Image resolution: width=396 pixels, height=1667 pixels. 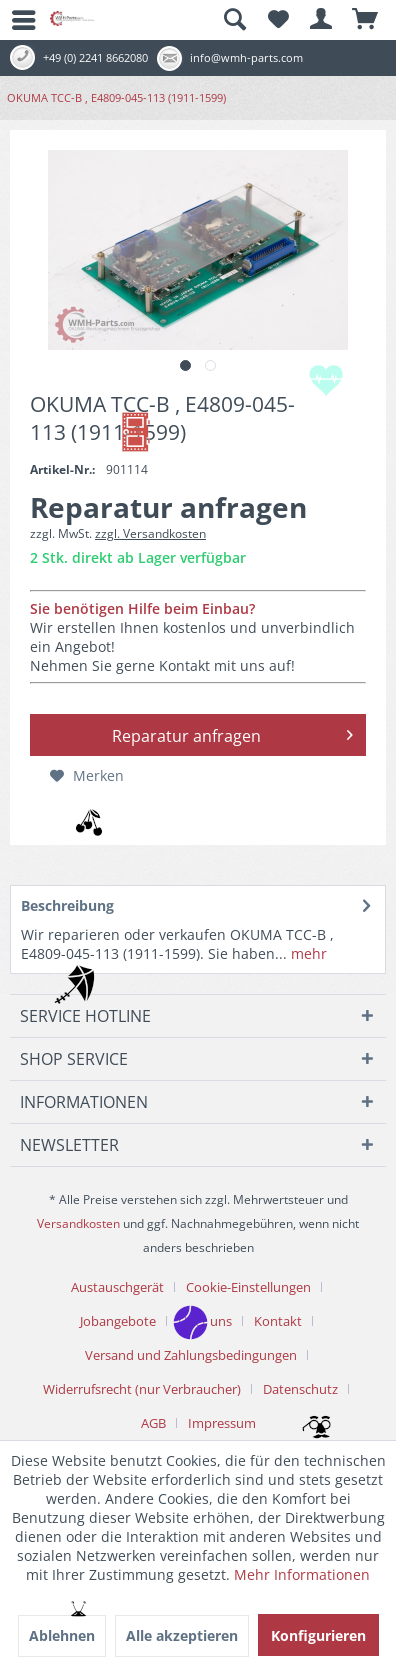 What do you see at coordinates (316, 1426) in the screenshot?
I see `access prank or joke features` at bounding box center [316, 1426].